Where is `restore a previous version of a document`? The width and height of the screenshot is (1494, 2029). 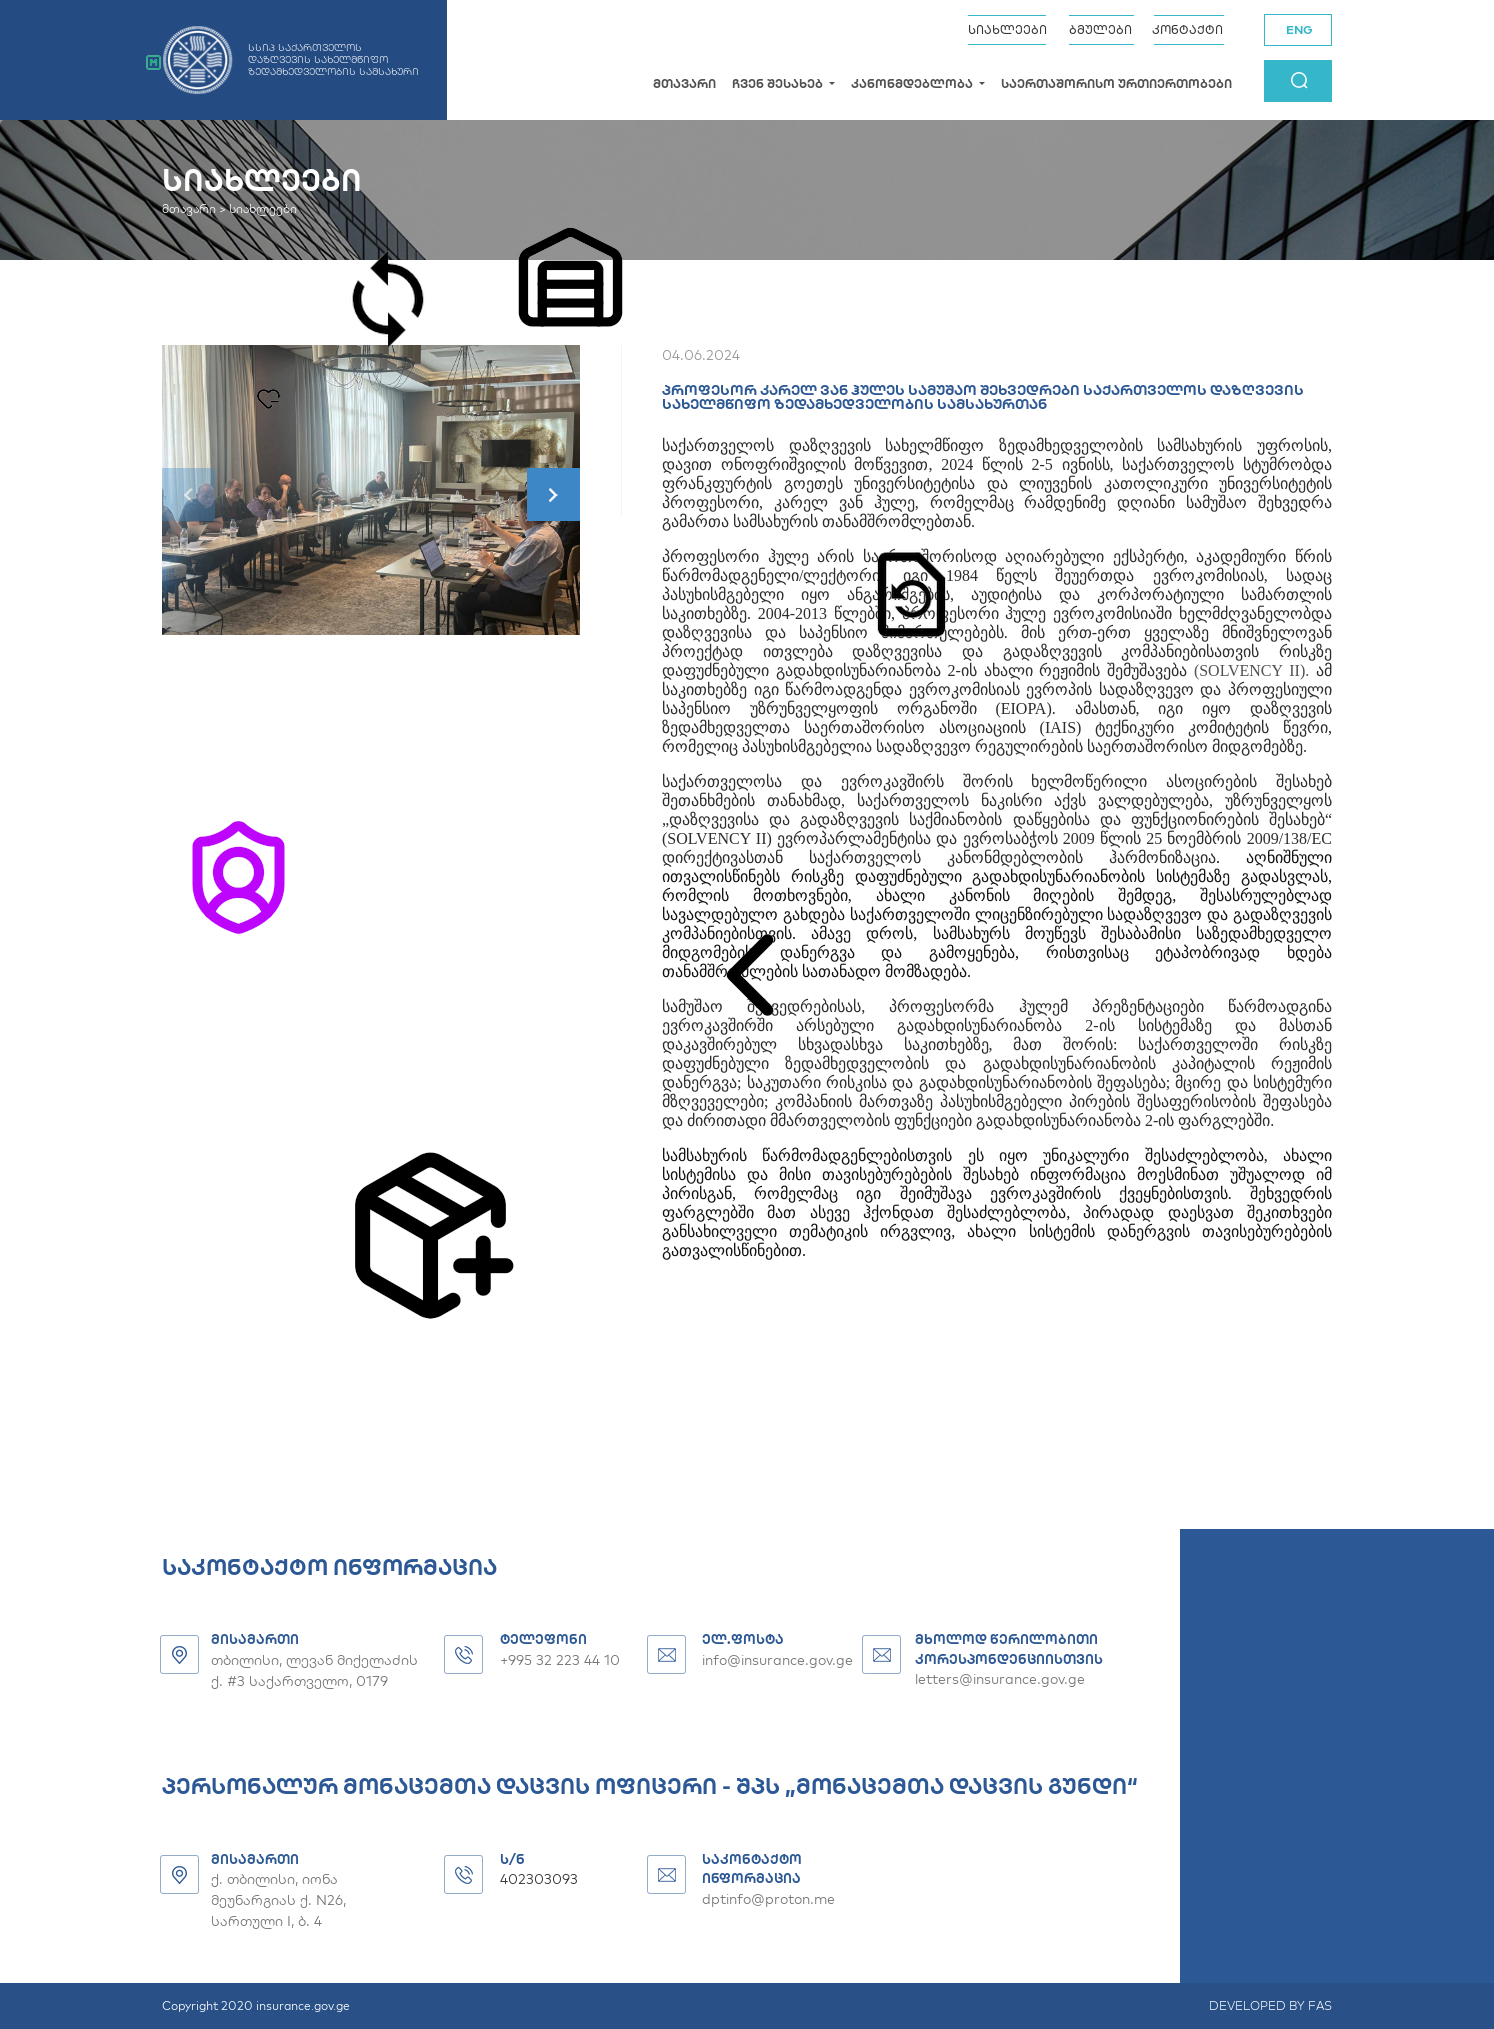
restore a previous version of a document is located at coordinates (911, 594).